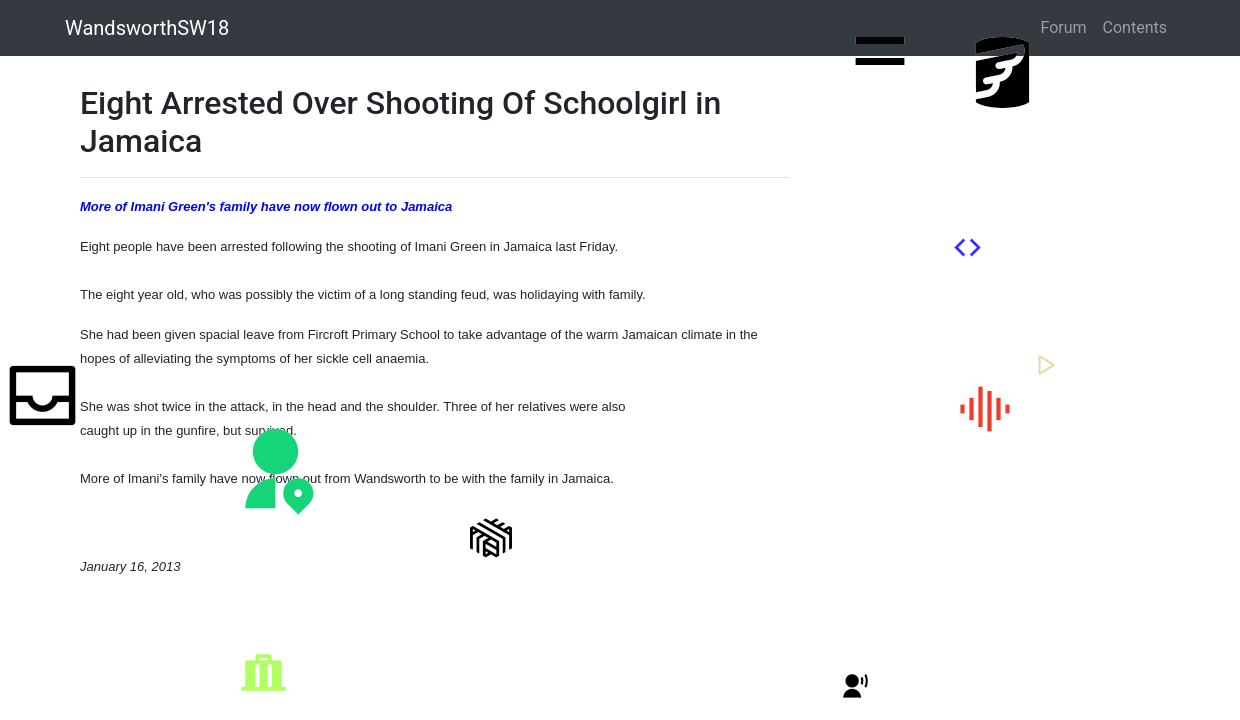  Describe the element at coordinates (263, 672) in the screenshot. I see `find luggage deposit or storage facilities` at that location.